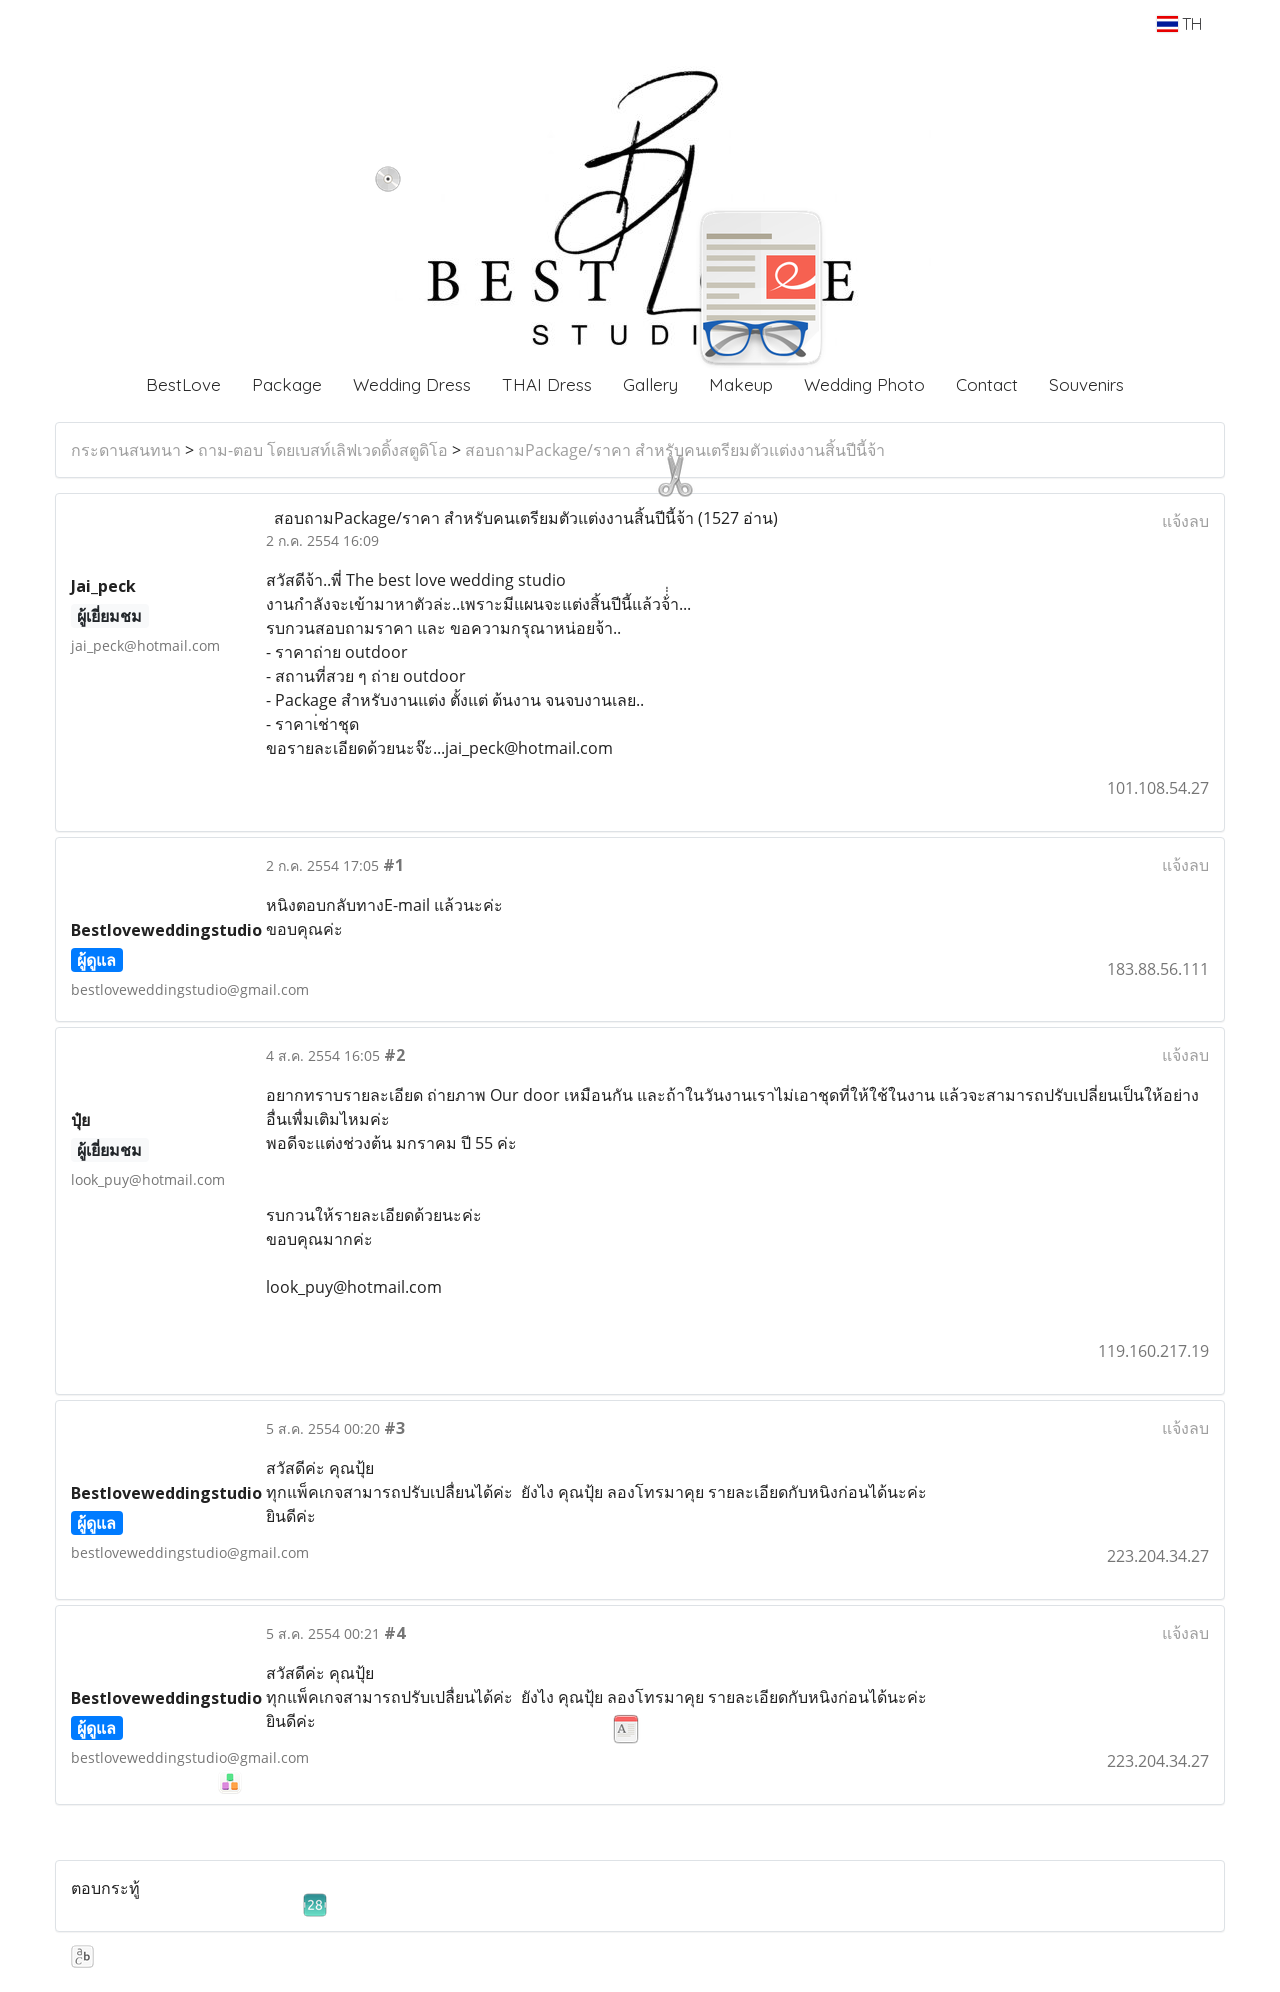 This screenshot has height=1992, width=1280. I want to click on indicates a DVD-ROM drive or disc, so click(388, 179).